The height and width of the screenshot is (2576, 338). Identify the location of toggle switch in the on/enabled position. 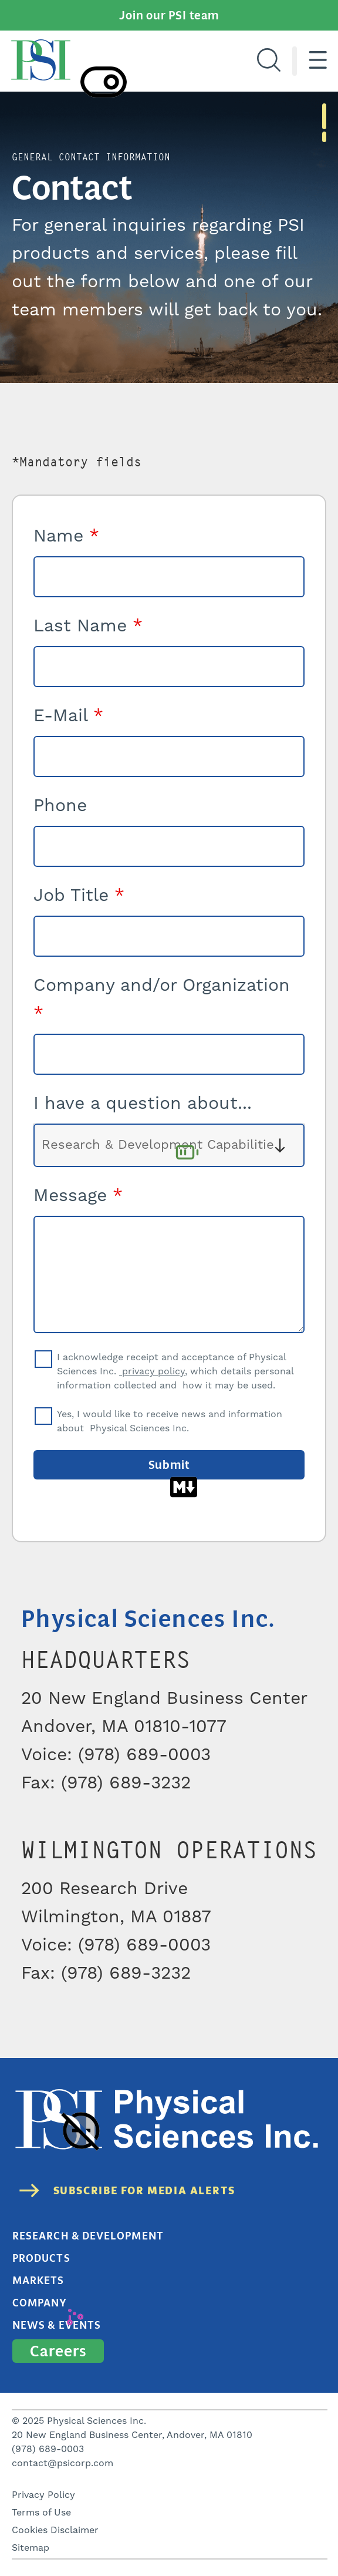
(103, 82).